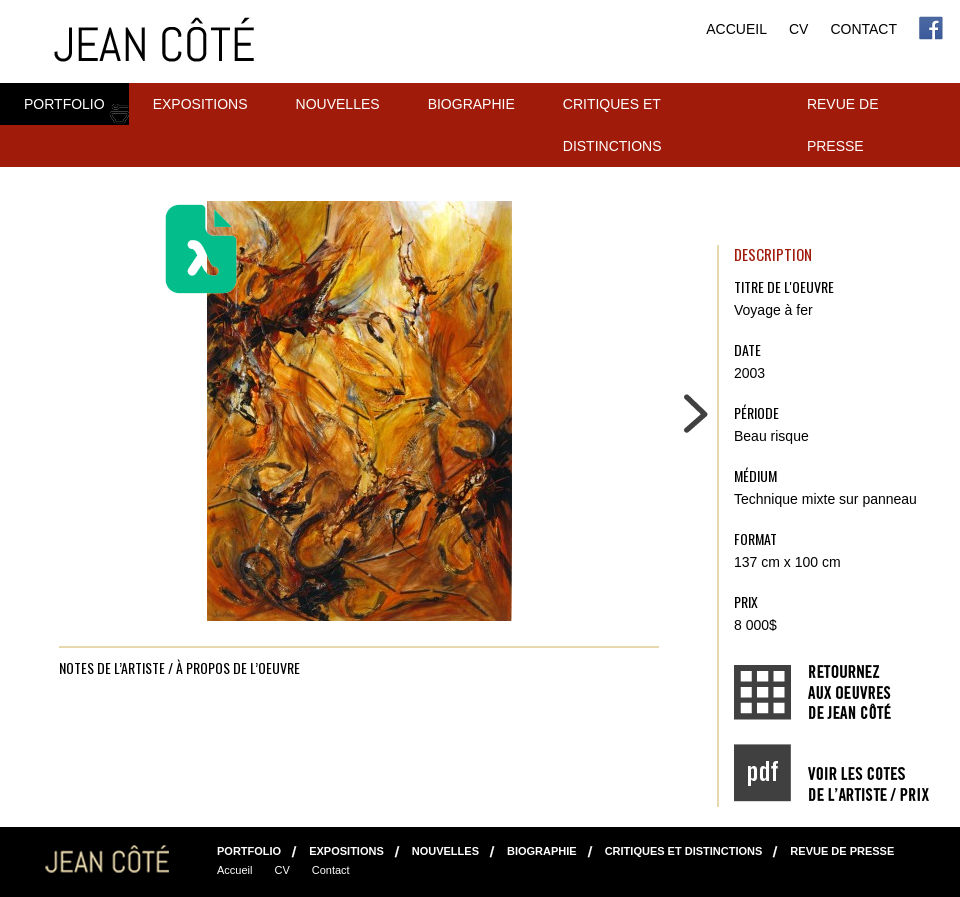 This screenshot has width=960, height=897. What do you see at coordinates (201, 249) in the screenshot?
I see `open a lambda function file` at bounding box center [201, 249].